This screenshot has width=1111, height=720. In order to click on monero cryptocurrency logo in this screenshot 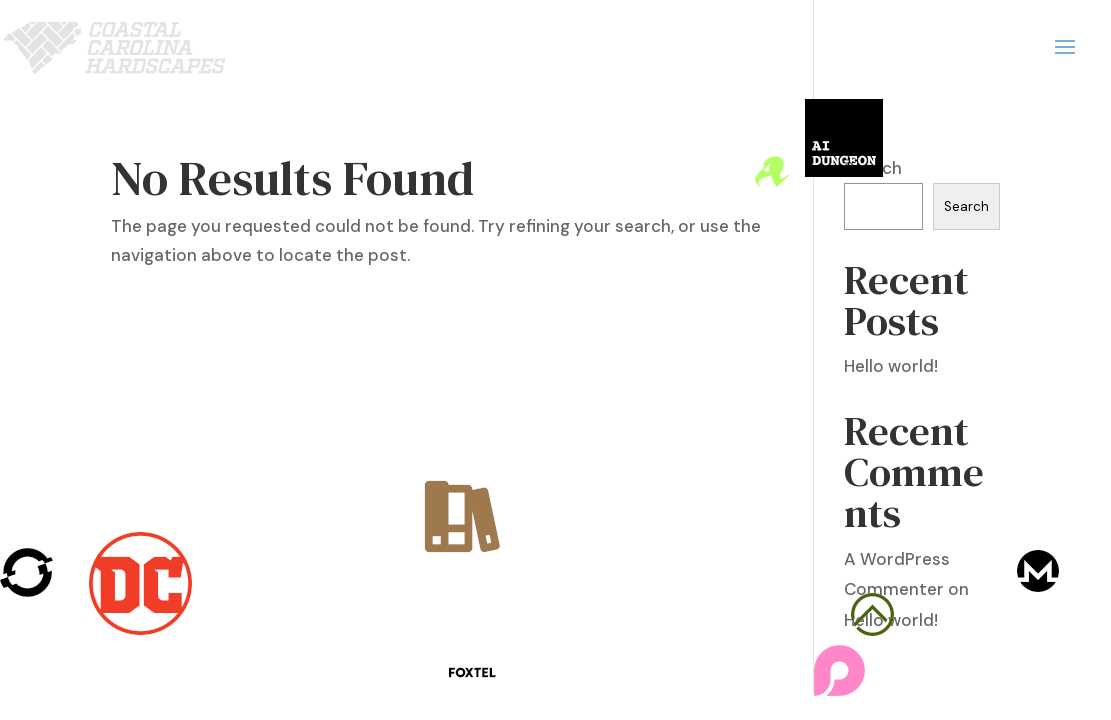, I will do `click(1038, 571)`.